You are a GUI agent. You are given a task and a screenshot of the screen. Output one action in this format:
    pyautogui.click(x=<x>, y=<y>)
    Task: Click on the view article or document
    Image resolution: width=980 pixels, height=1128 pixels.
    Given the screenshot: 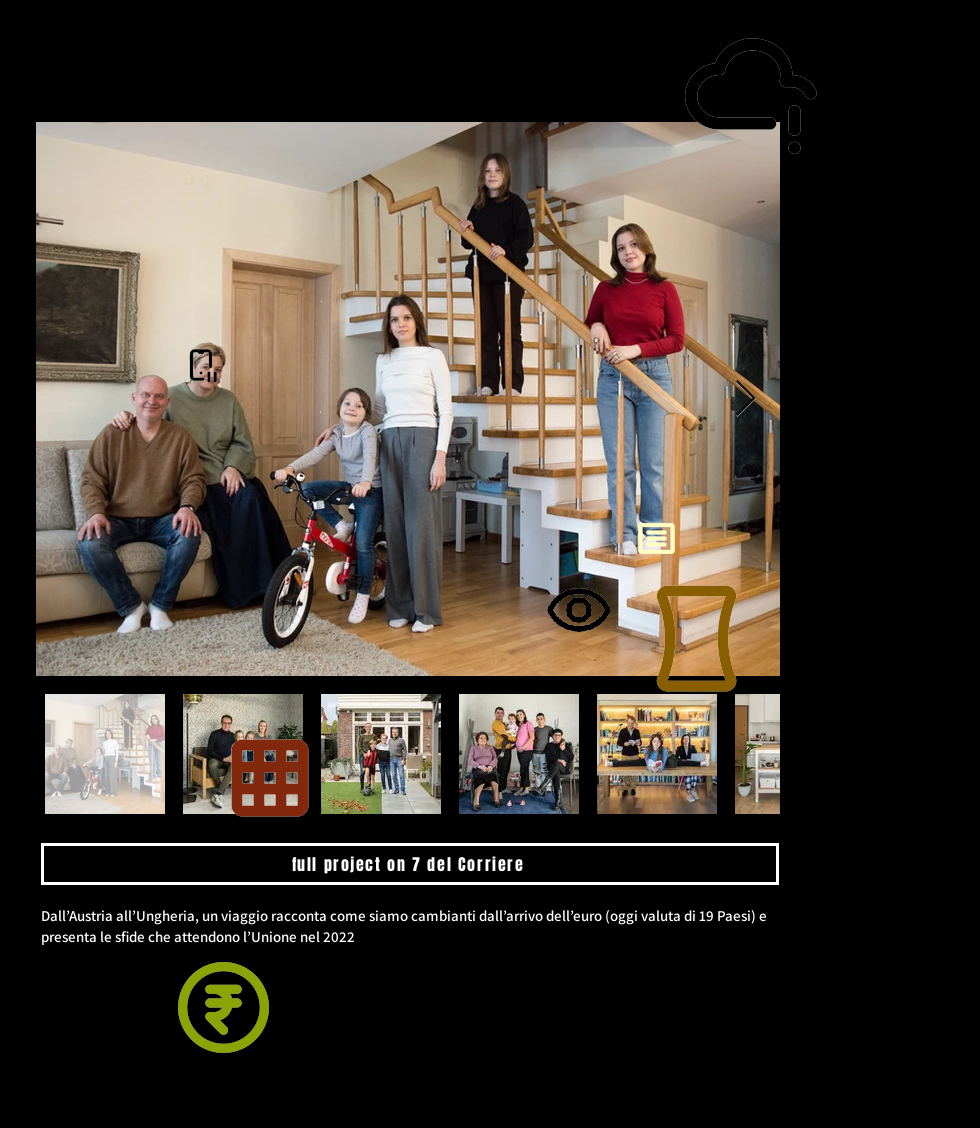 What is the action you would take?
    pyautogui.click(x=656, y=538)
    